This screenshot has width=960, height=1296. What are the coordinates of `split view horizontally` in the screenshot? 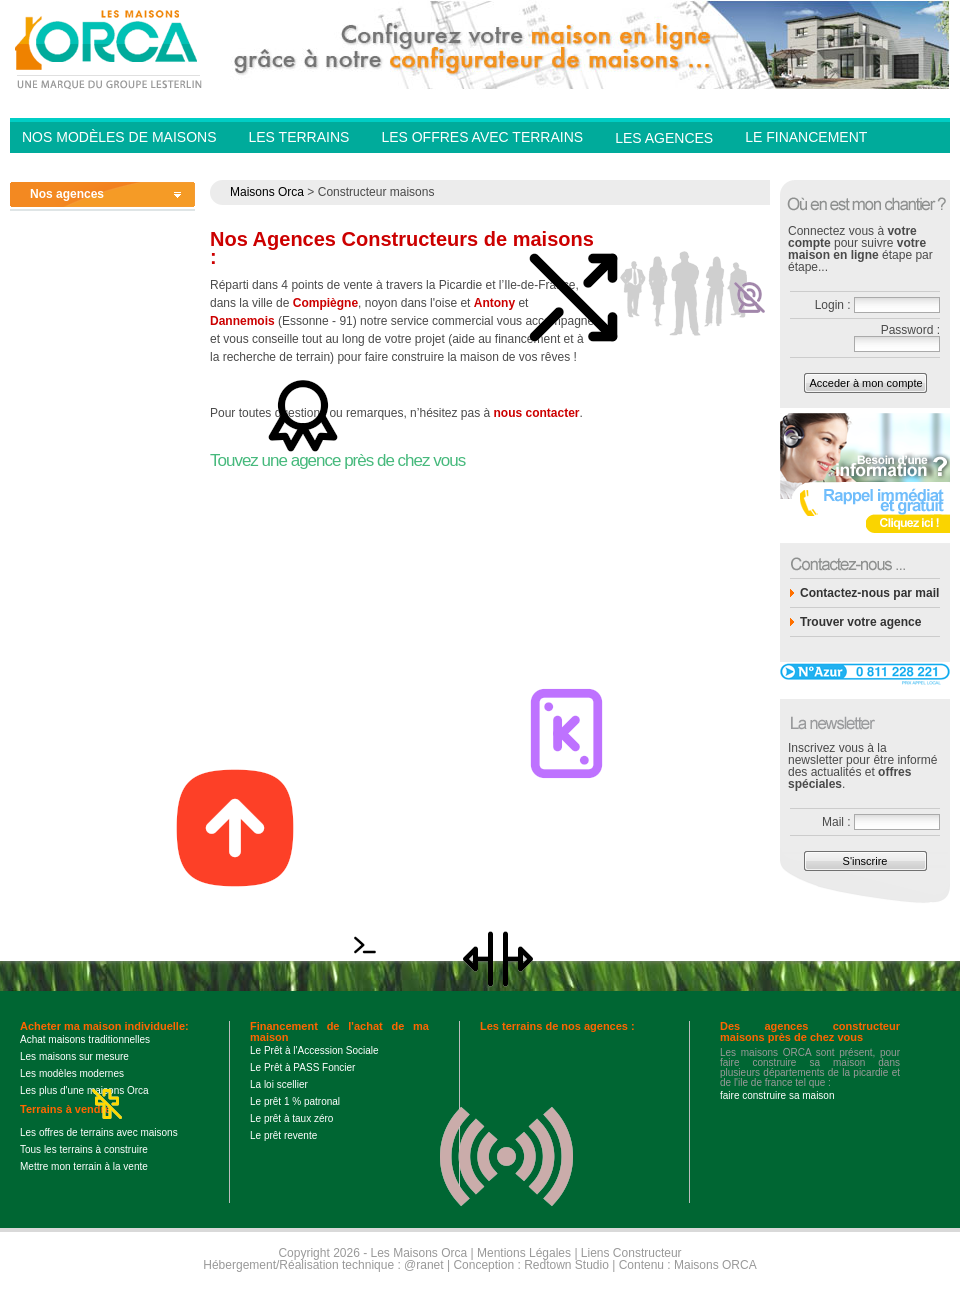 It's located at (498, 959).